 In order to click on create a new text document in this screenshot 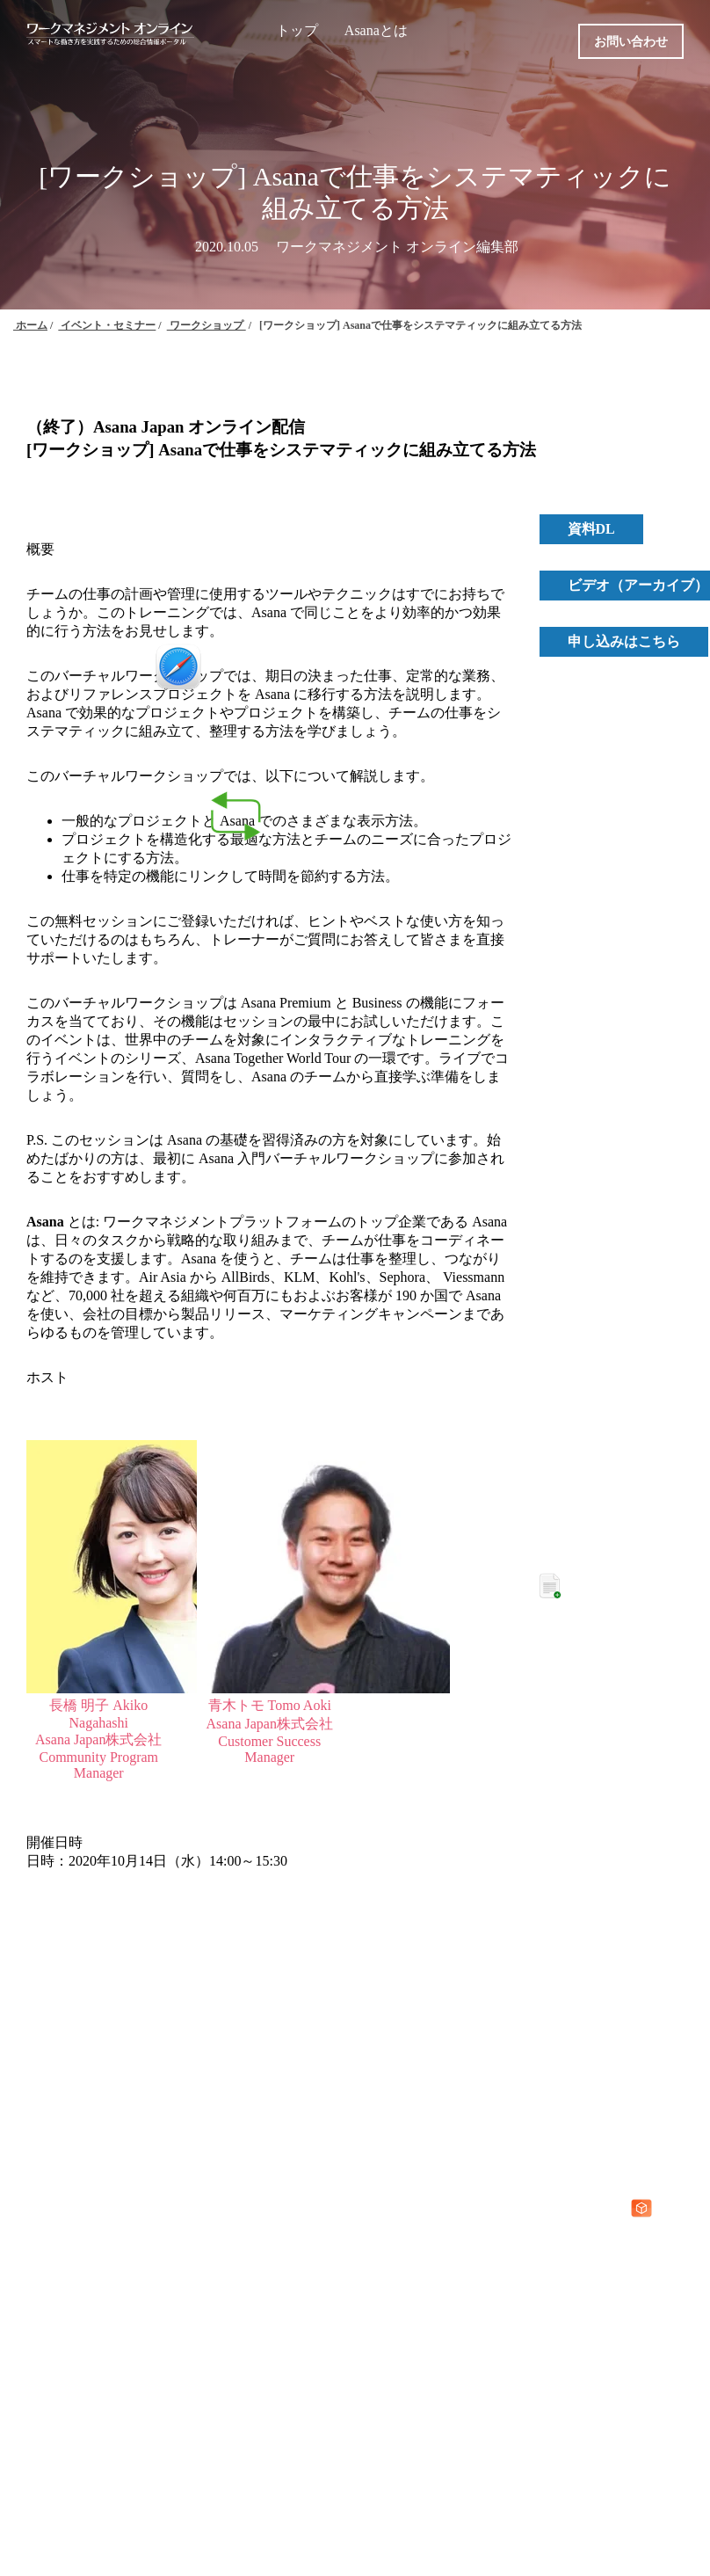, I will do `click(549, 1585)`.